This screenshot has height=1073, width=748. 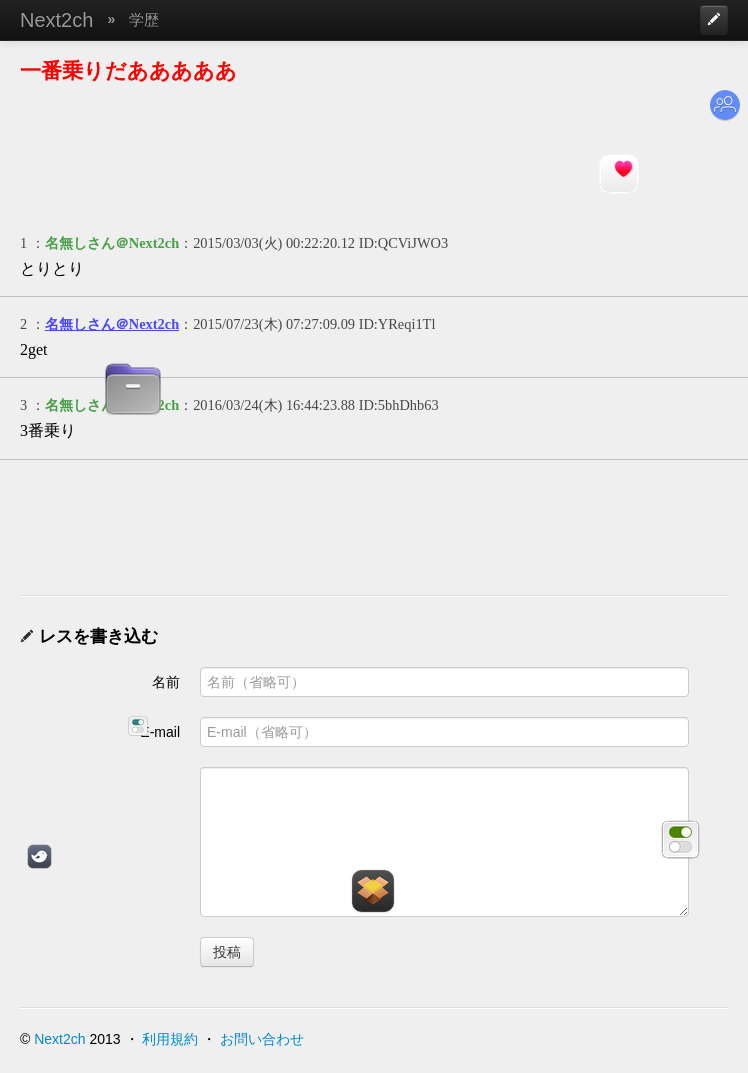 What do you see at coordinates (619, 174) in the screenshot?
I see `open the Health app` at bounding box center [619, 174].